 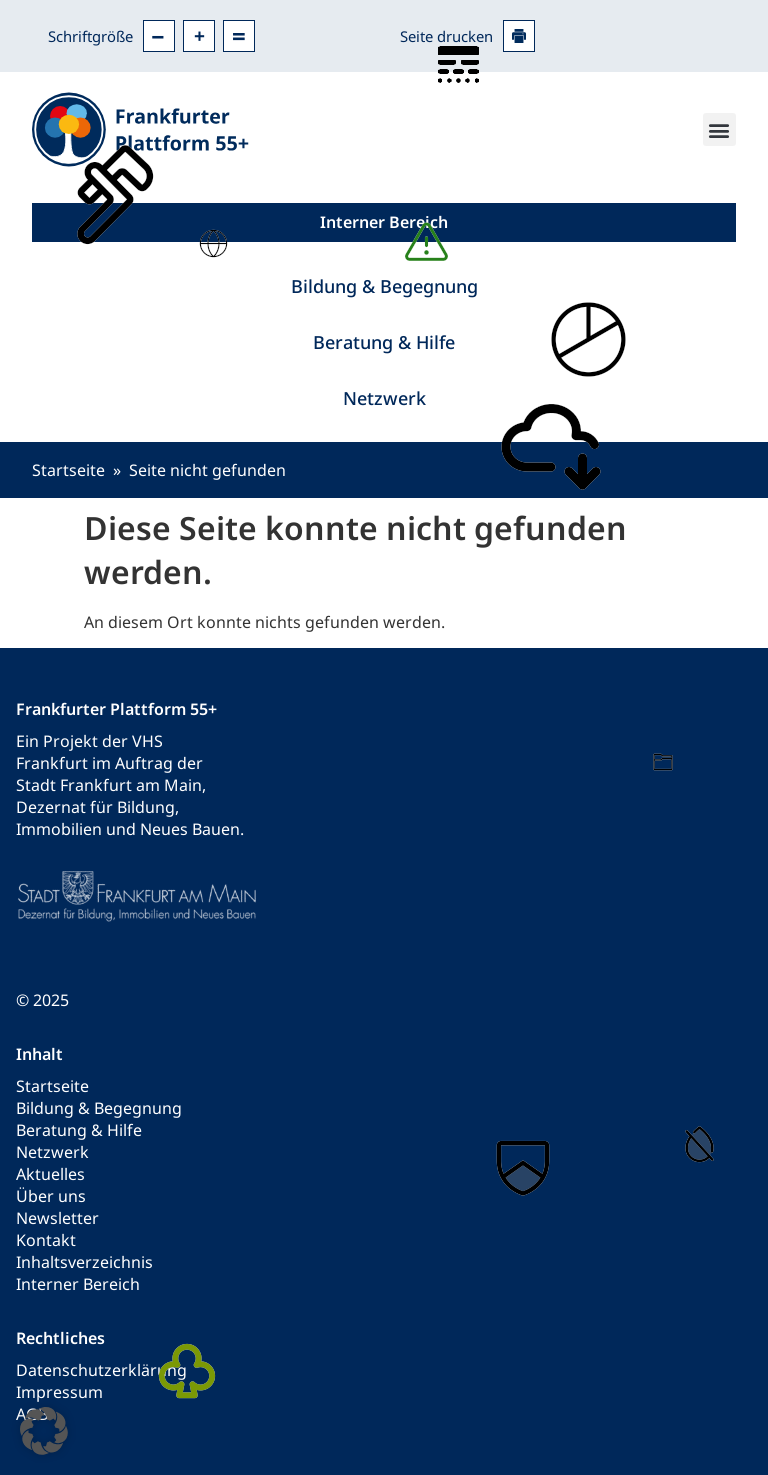 What do you see at coordinates (588, 339) in the screenshot?
I see `view analytics or statistics breakdown` at bounding box center [588, 339].